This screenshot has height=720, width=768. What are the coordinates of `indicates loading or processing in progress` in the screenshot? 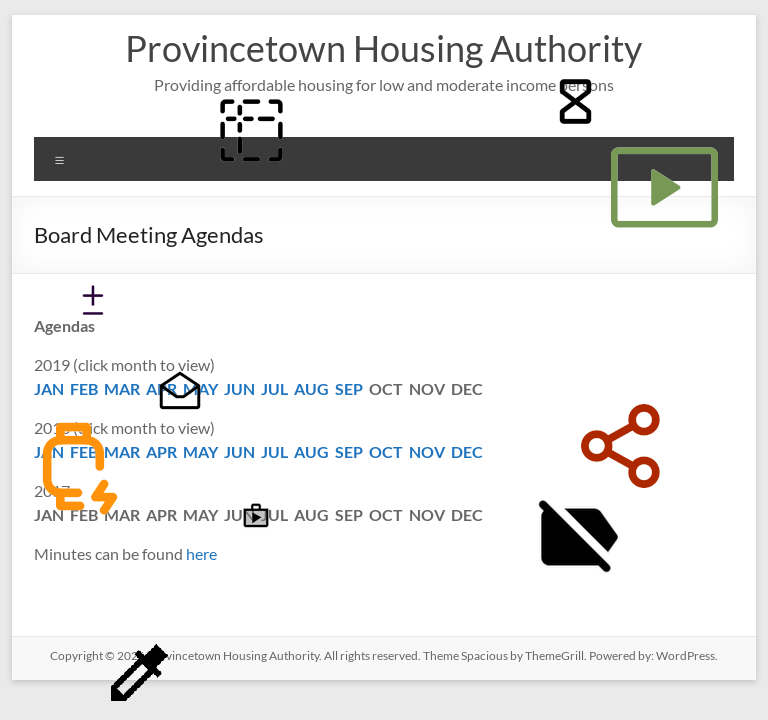 It's located at (575, 101).